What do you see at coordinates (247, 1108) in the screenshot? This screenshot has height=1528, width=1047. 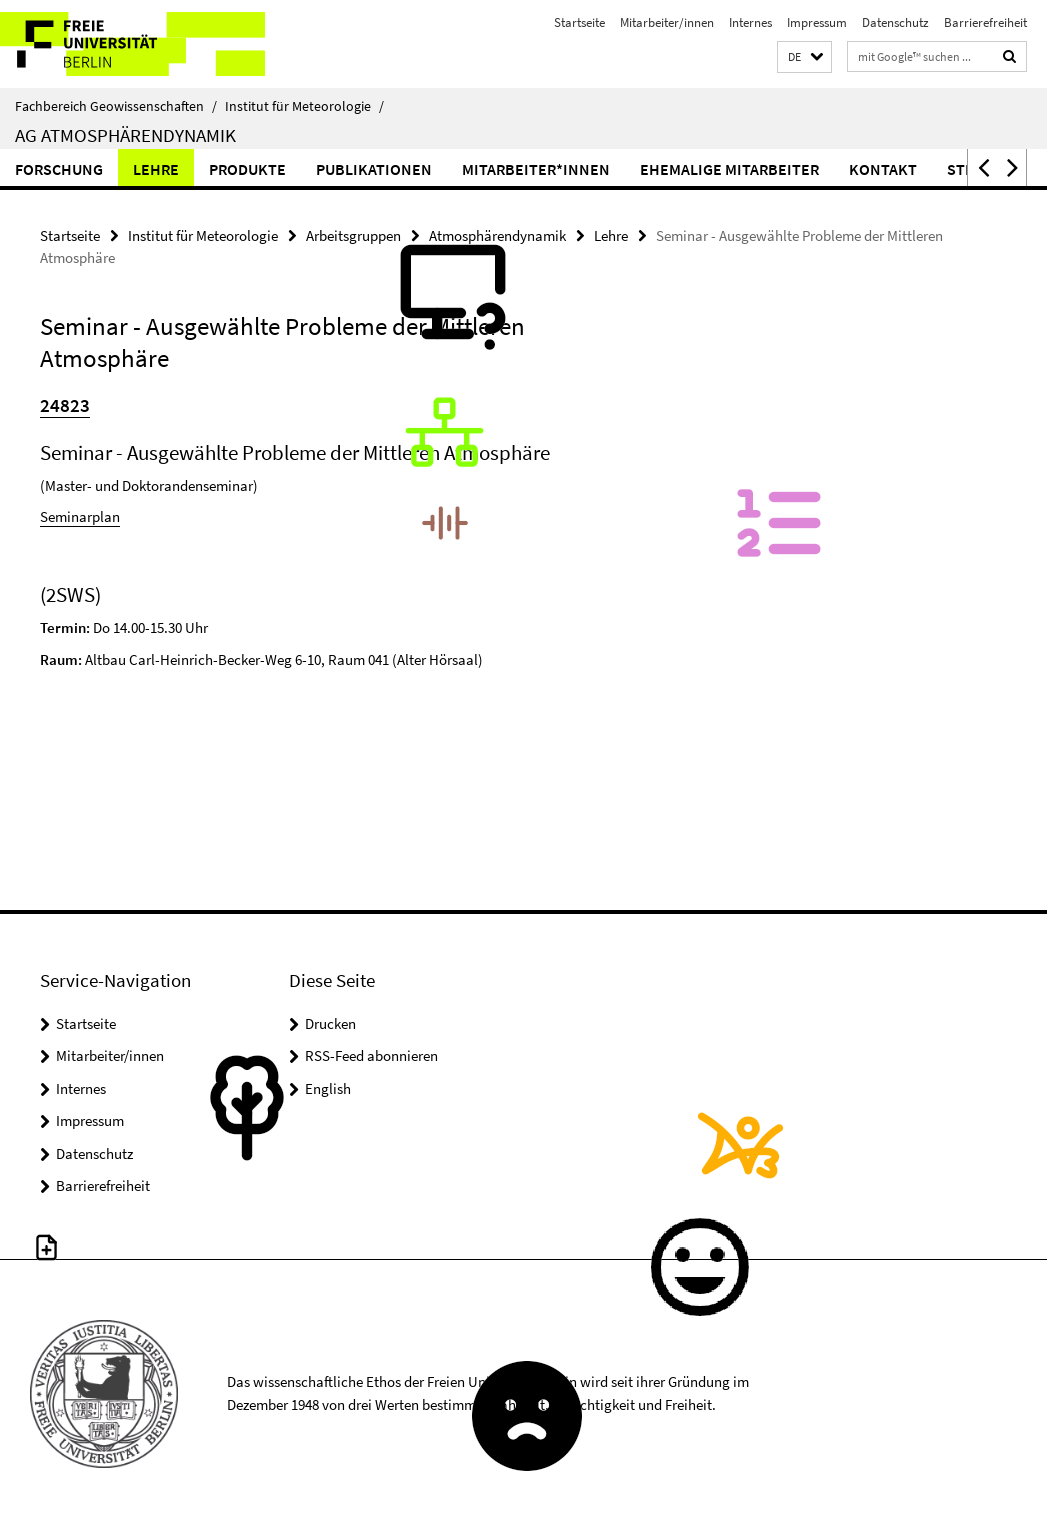 I see `view parks or nature areas nearby` at bounding box center [247, 1108].